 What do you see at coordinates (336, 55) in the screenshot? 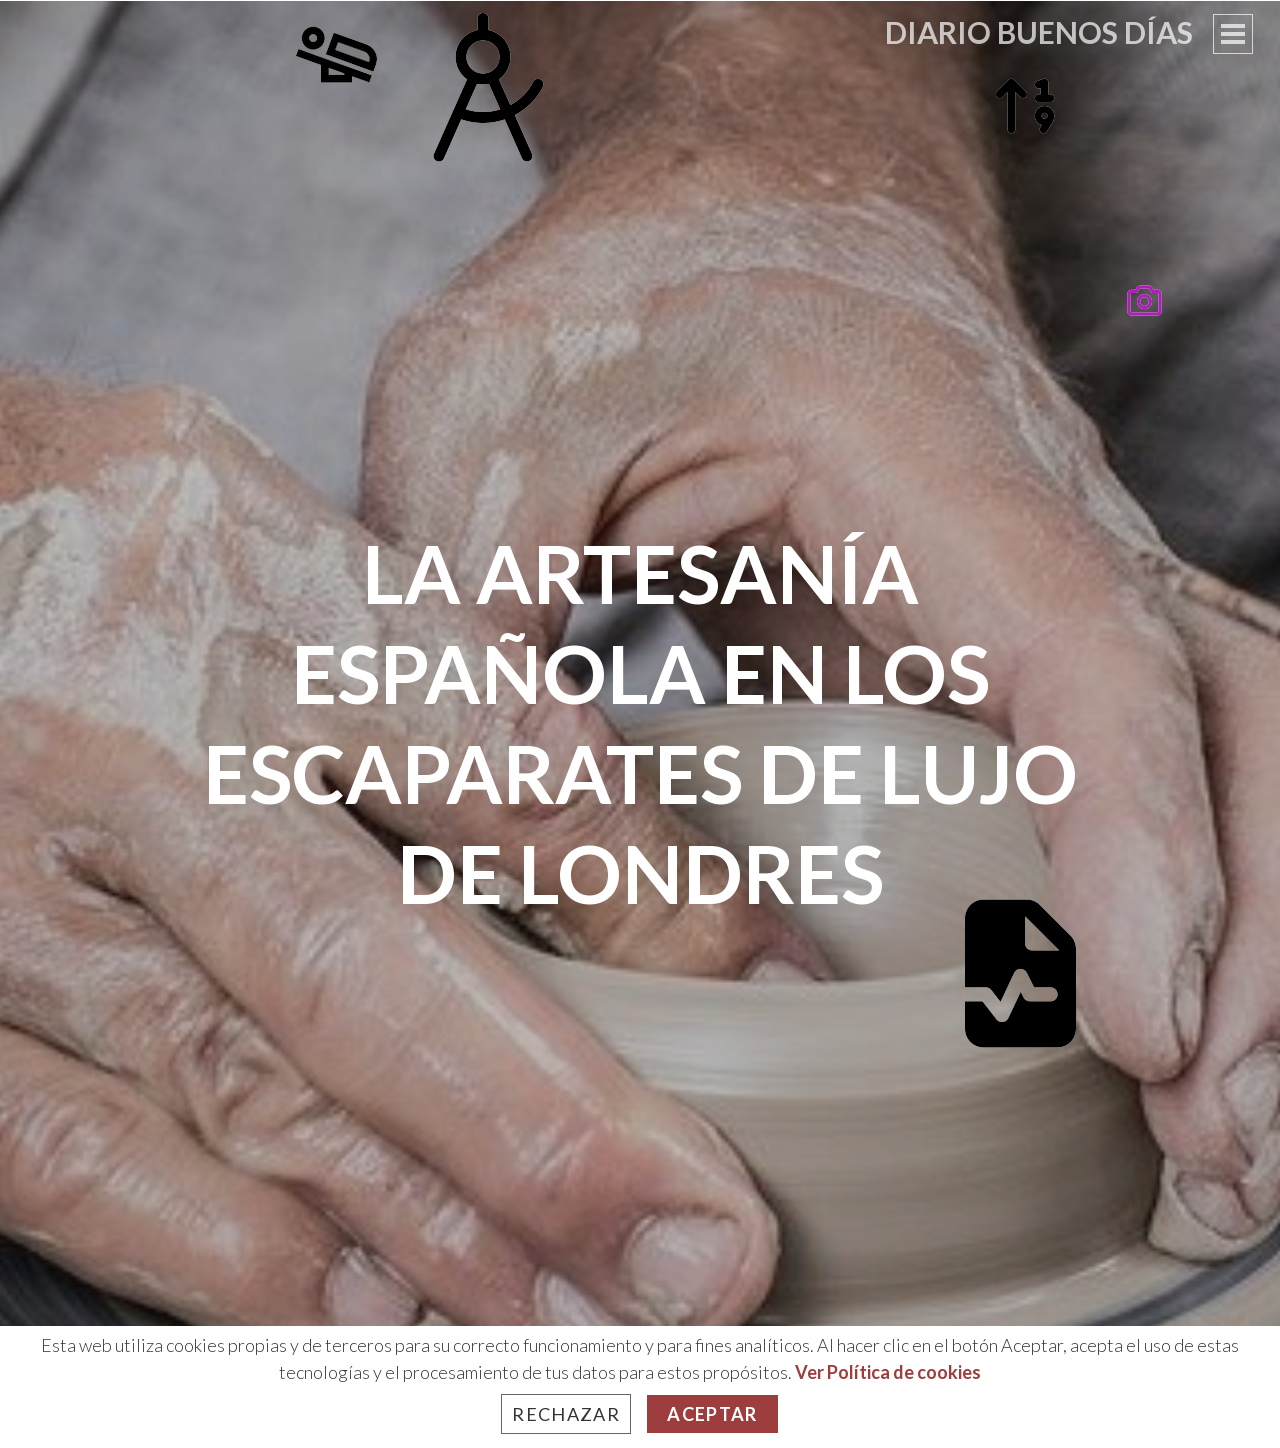
I see `indicates lie-flat seat availability on flight` at bounding box center [336, 55].